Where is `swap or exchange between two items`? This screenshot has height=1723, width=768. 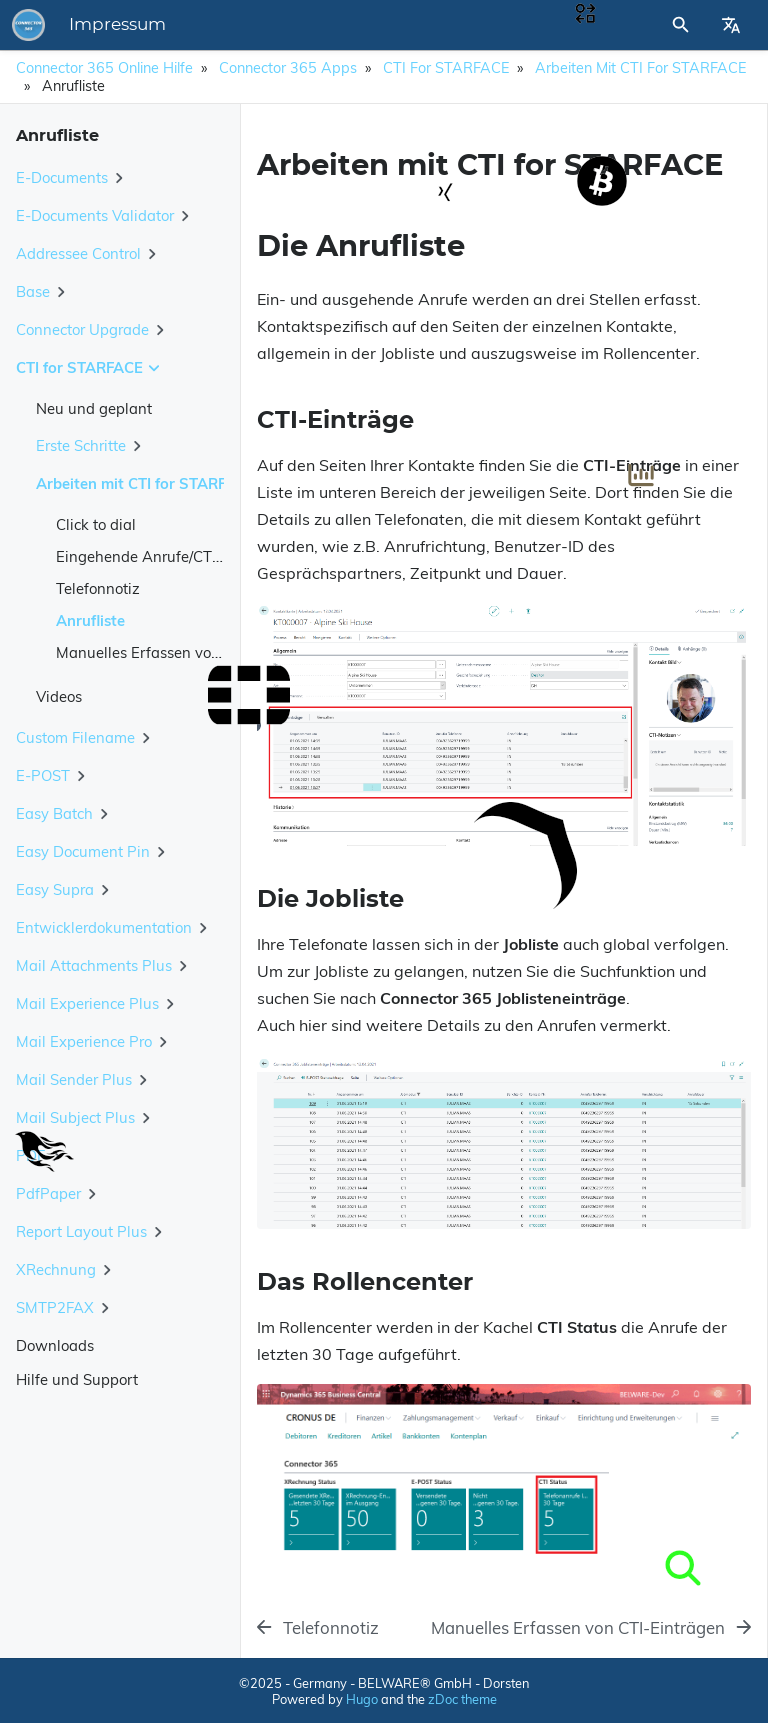
swap or exchange between two items is located at coordinates (585, 13).